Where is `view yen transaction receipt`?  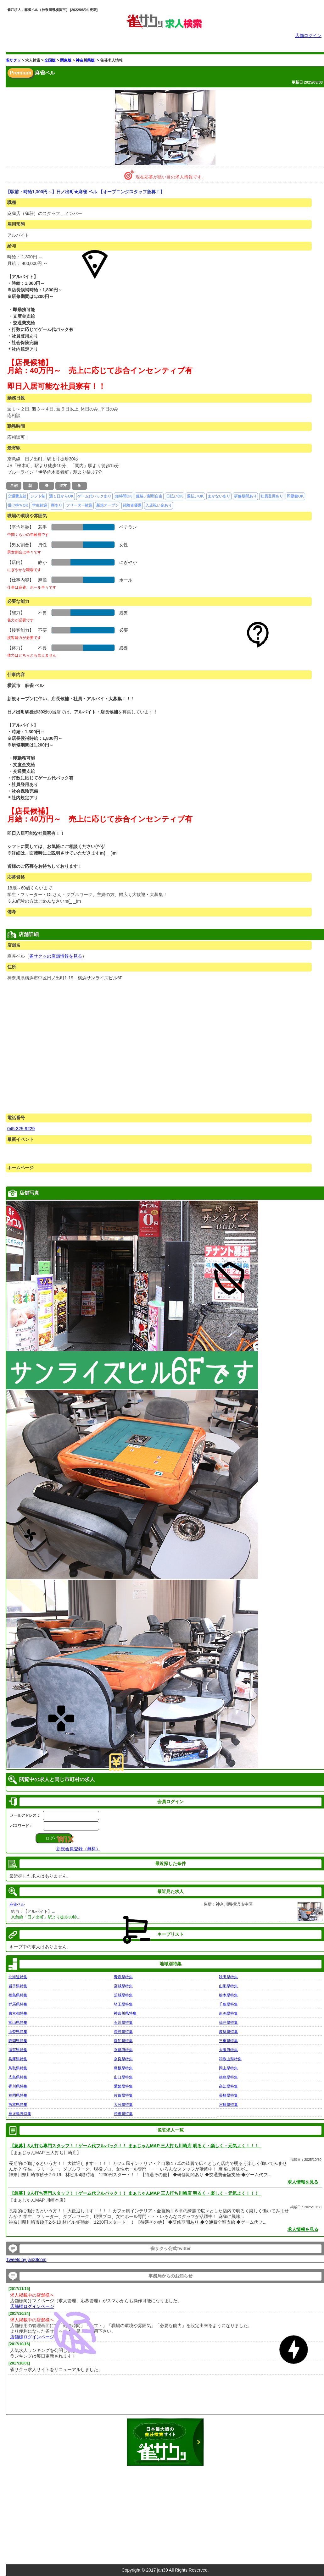
view yen transaction receipt is located at coordinates (116, 1762).